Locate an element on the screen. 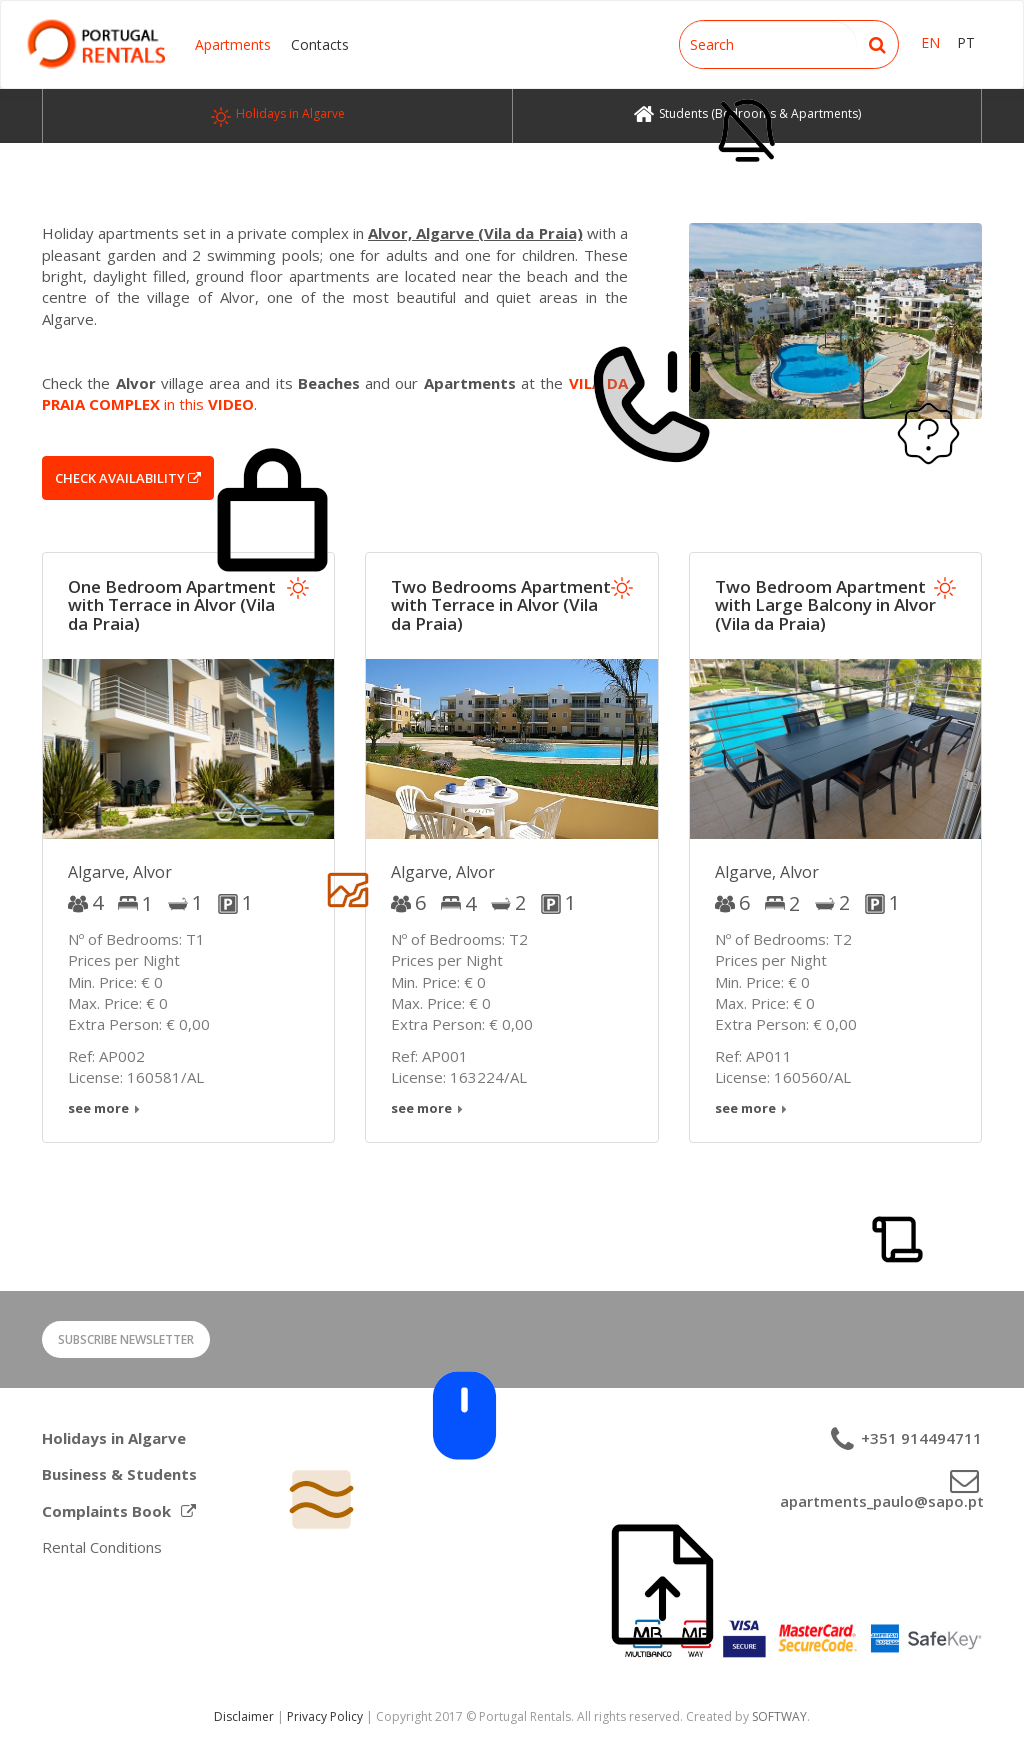  indicates a broken or corrupted image file is located at coordinates (348, 890).